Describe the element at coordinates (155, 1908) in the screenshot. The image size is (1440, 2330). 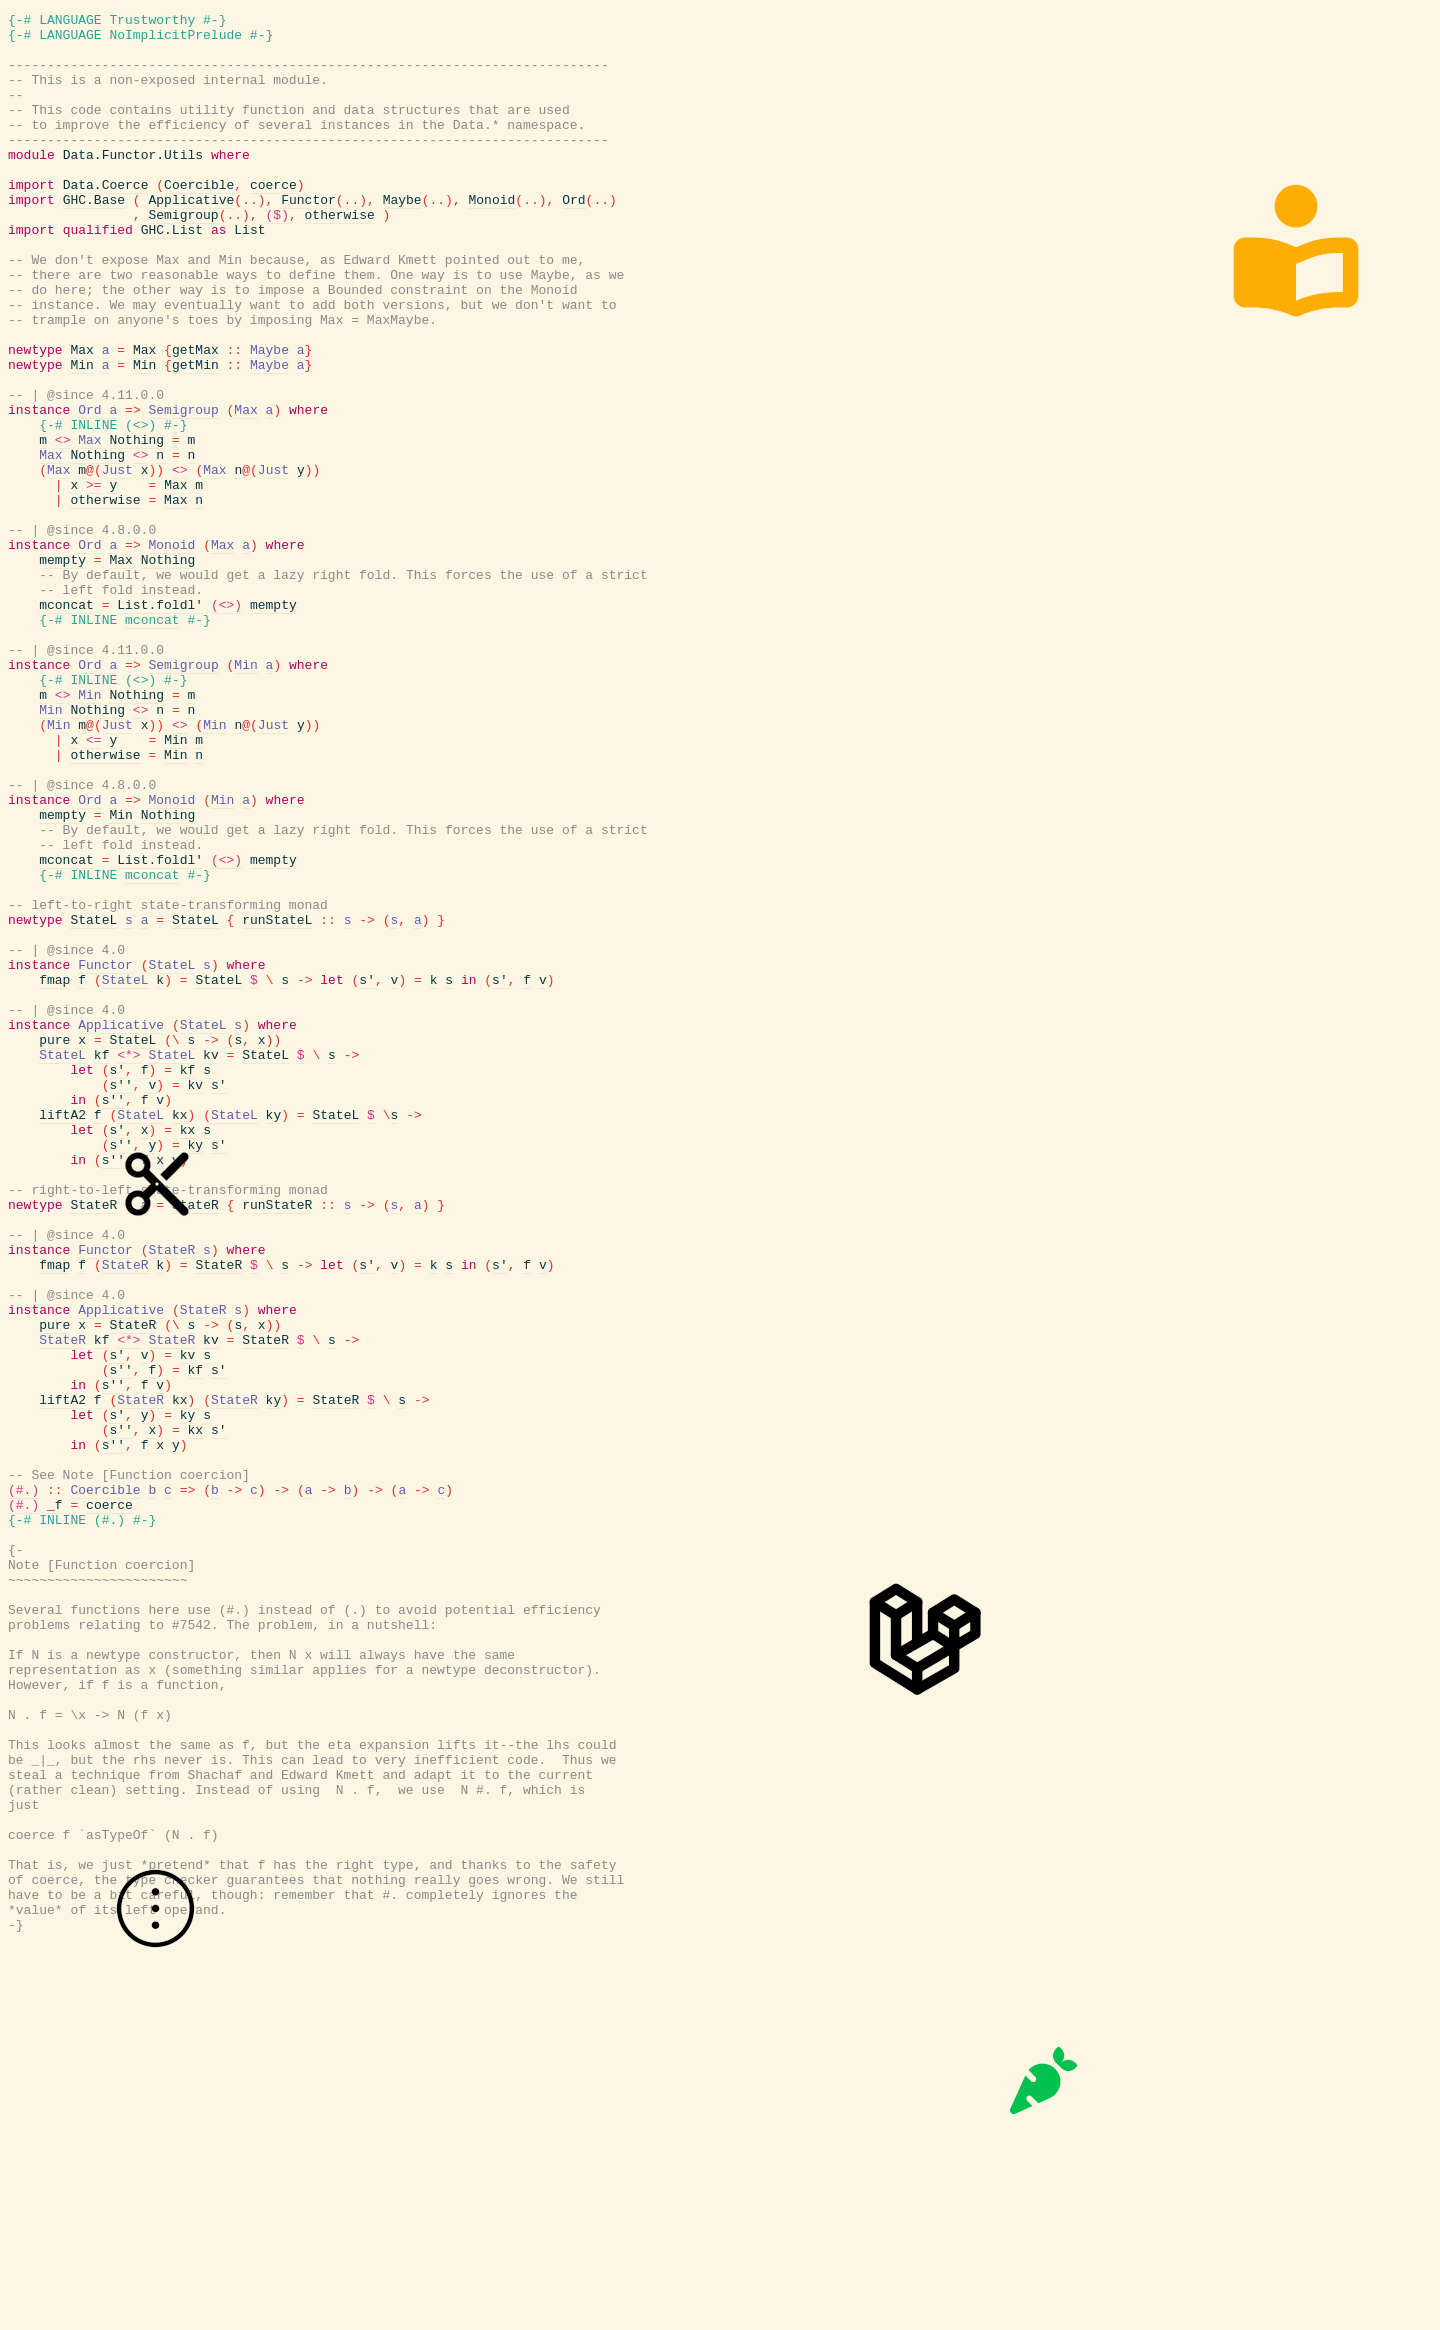
I see `open more options menu` at that location.